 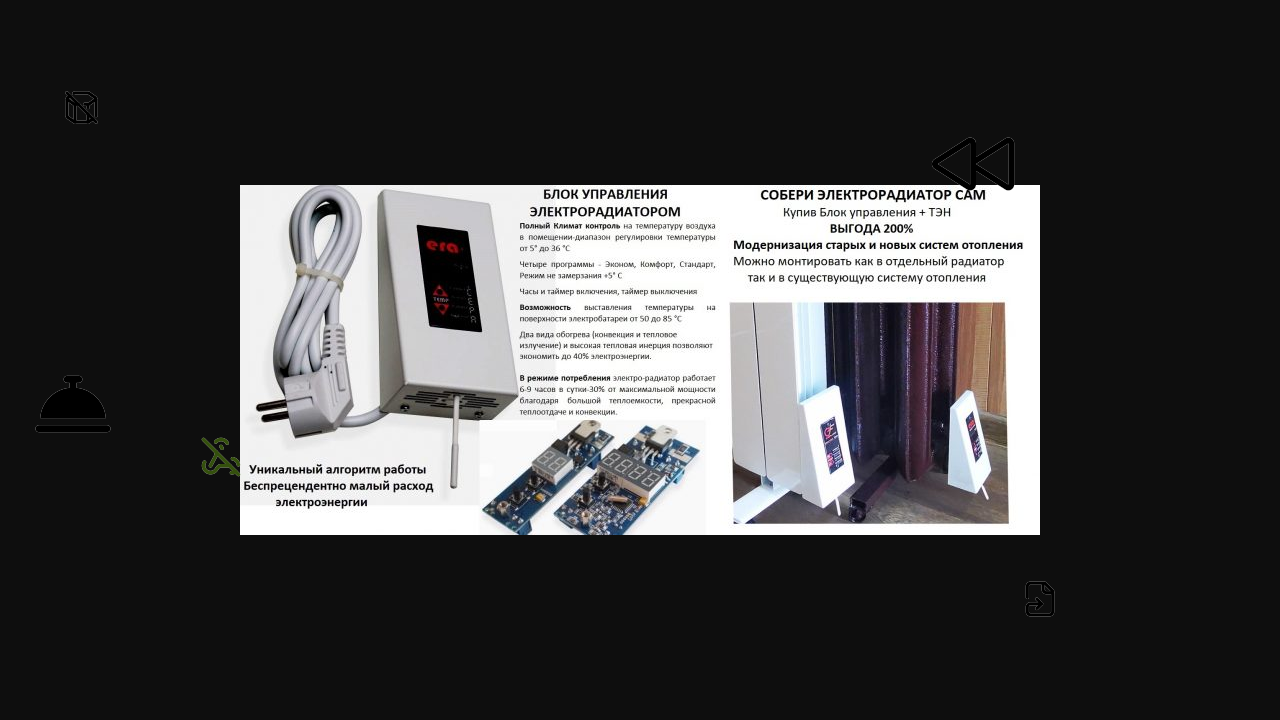 I want to click on disable 3D object view, so click(x=81, y=107).